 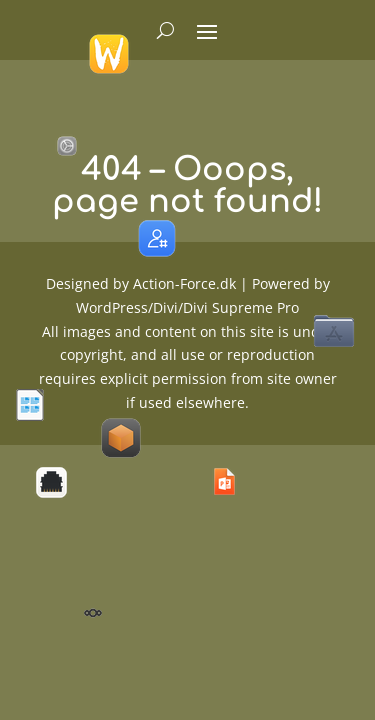 I want to click on configure DSL network connection settings, so click(x=51, y=482).